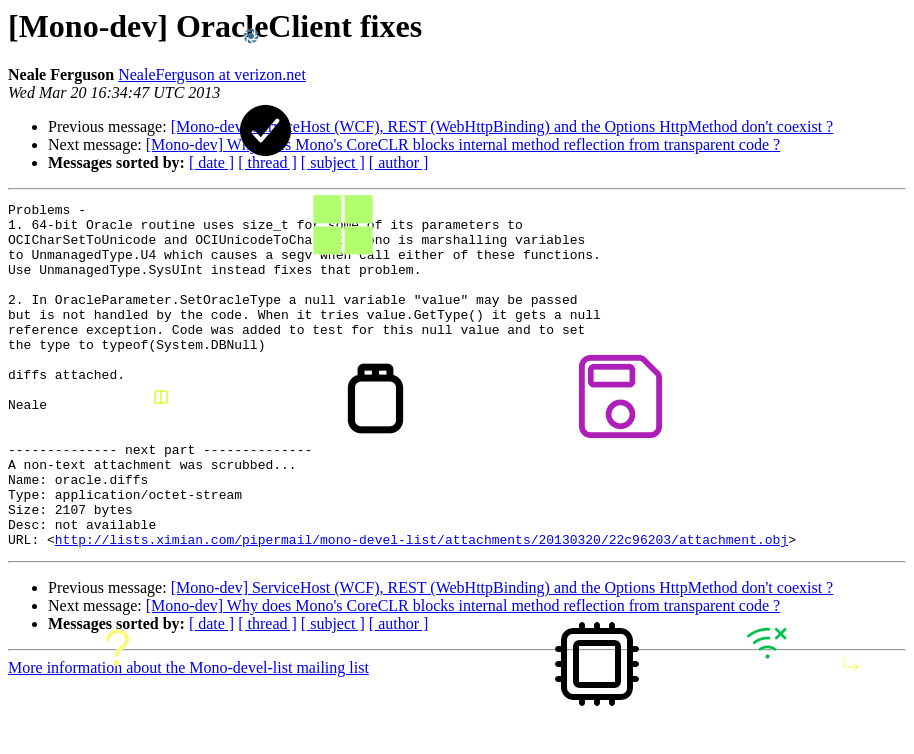 The image size is (914, 754). Describe the element at coordinates (251, 36) in the screenshot. I see `adjust camera aperture settings` at that location.